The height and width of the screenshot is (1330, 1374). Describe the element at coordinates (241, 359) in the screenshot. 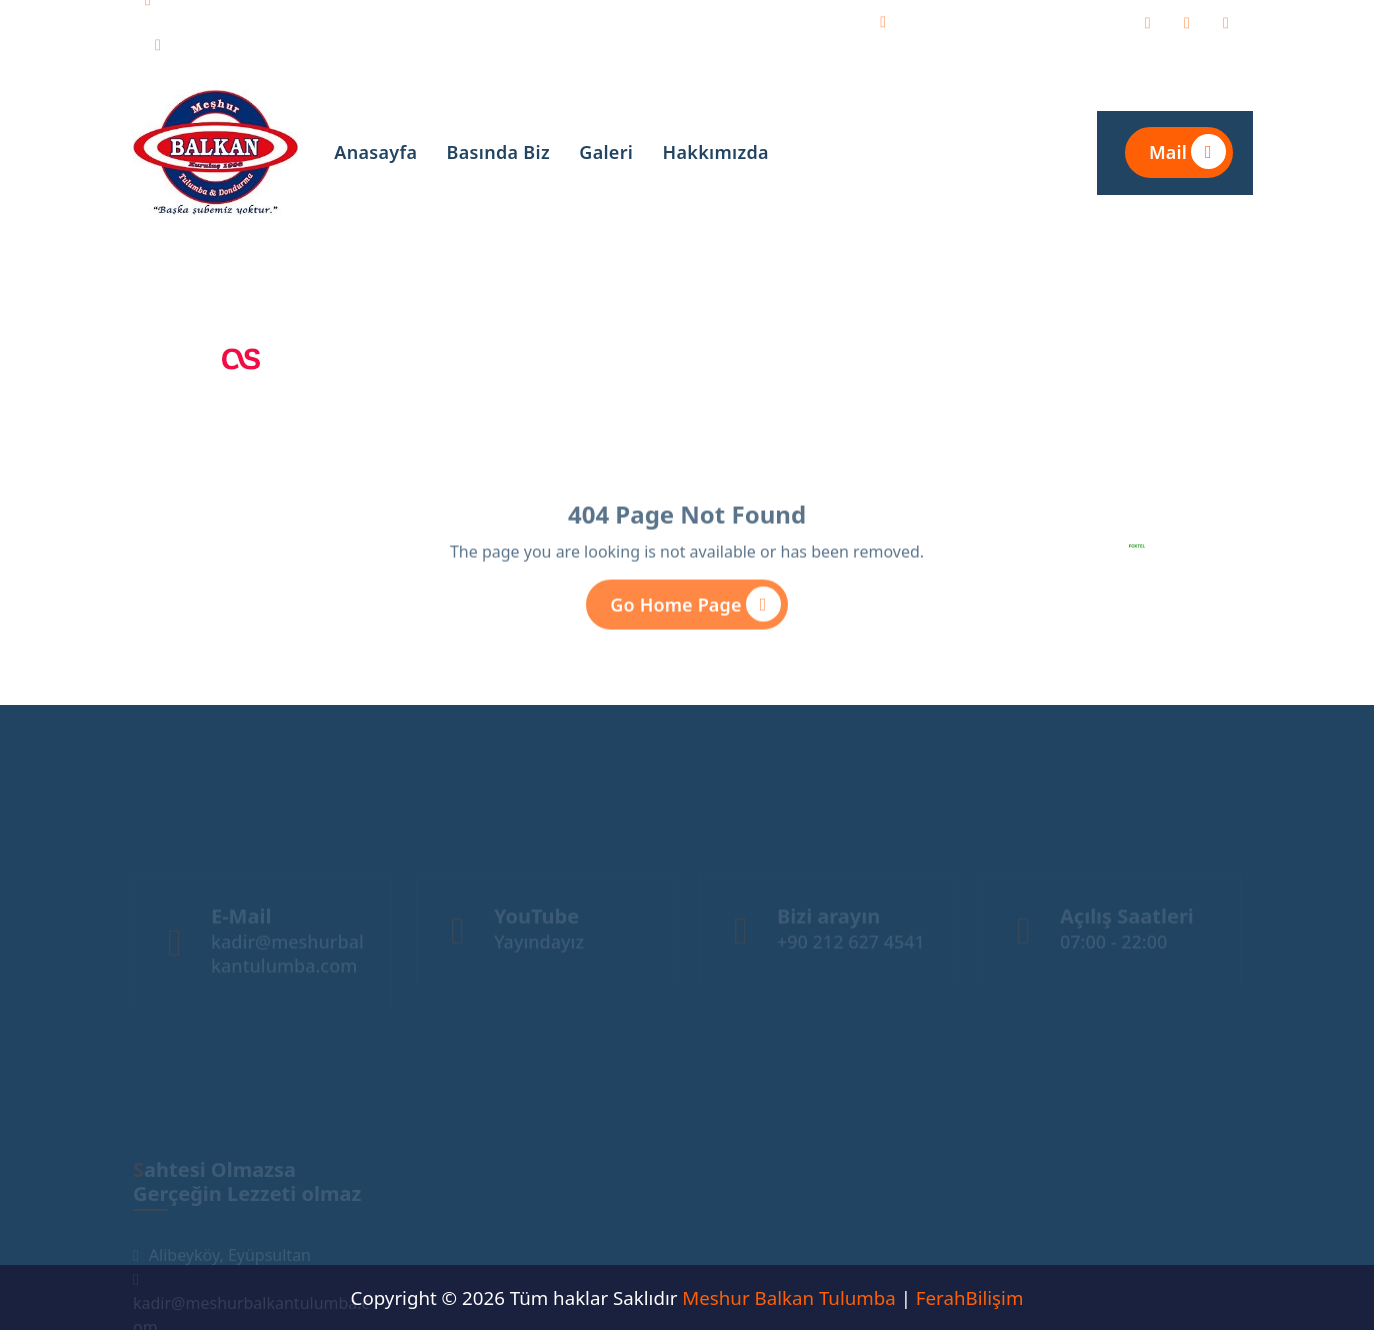

I see `open Last.fm app` at that location.